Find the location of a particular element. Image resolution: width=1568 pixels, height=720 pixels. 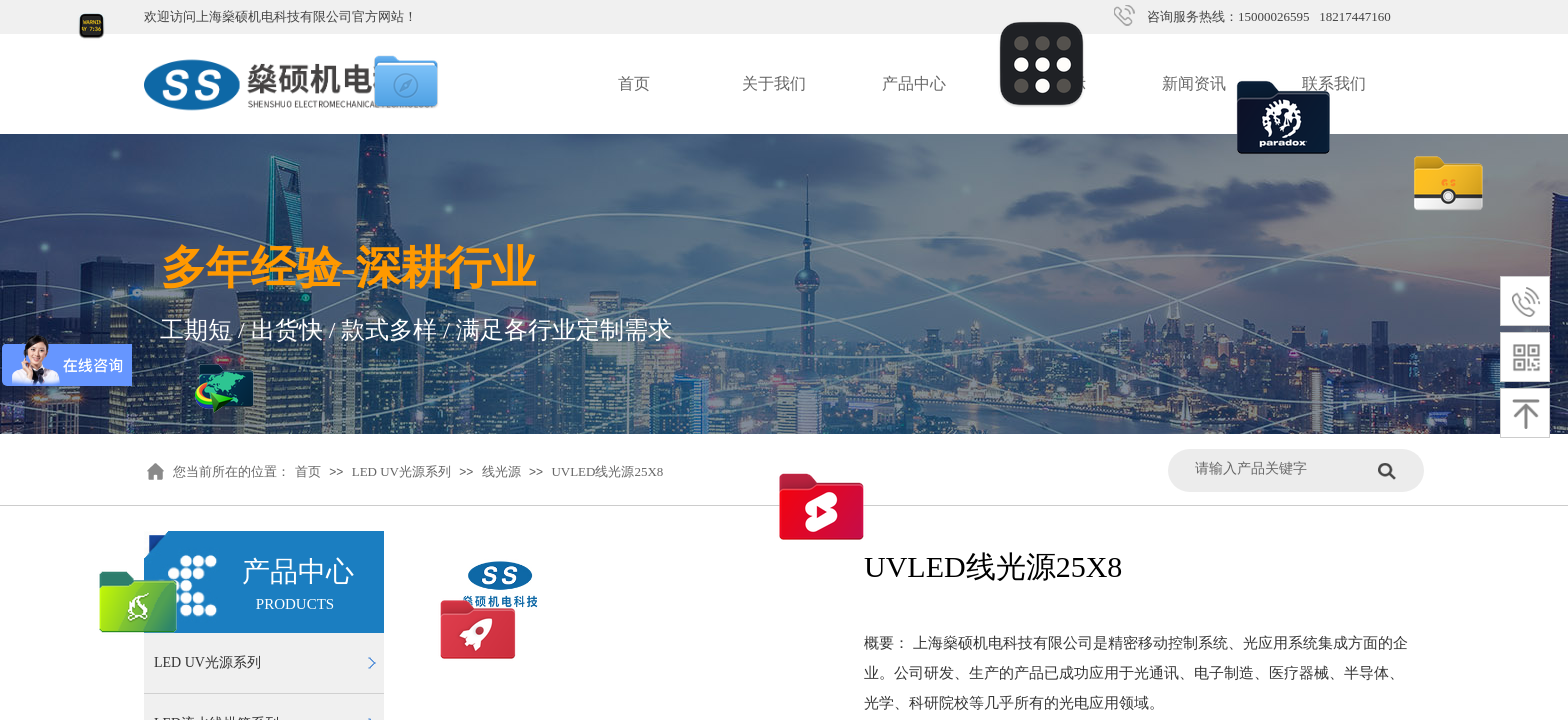

open Tailscale VPN settings is located at coordinates (1041, 63).